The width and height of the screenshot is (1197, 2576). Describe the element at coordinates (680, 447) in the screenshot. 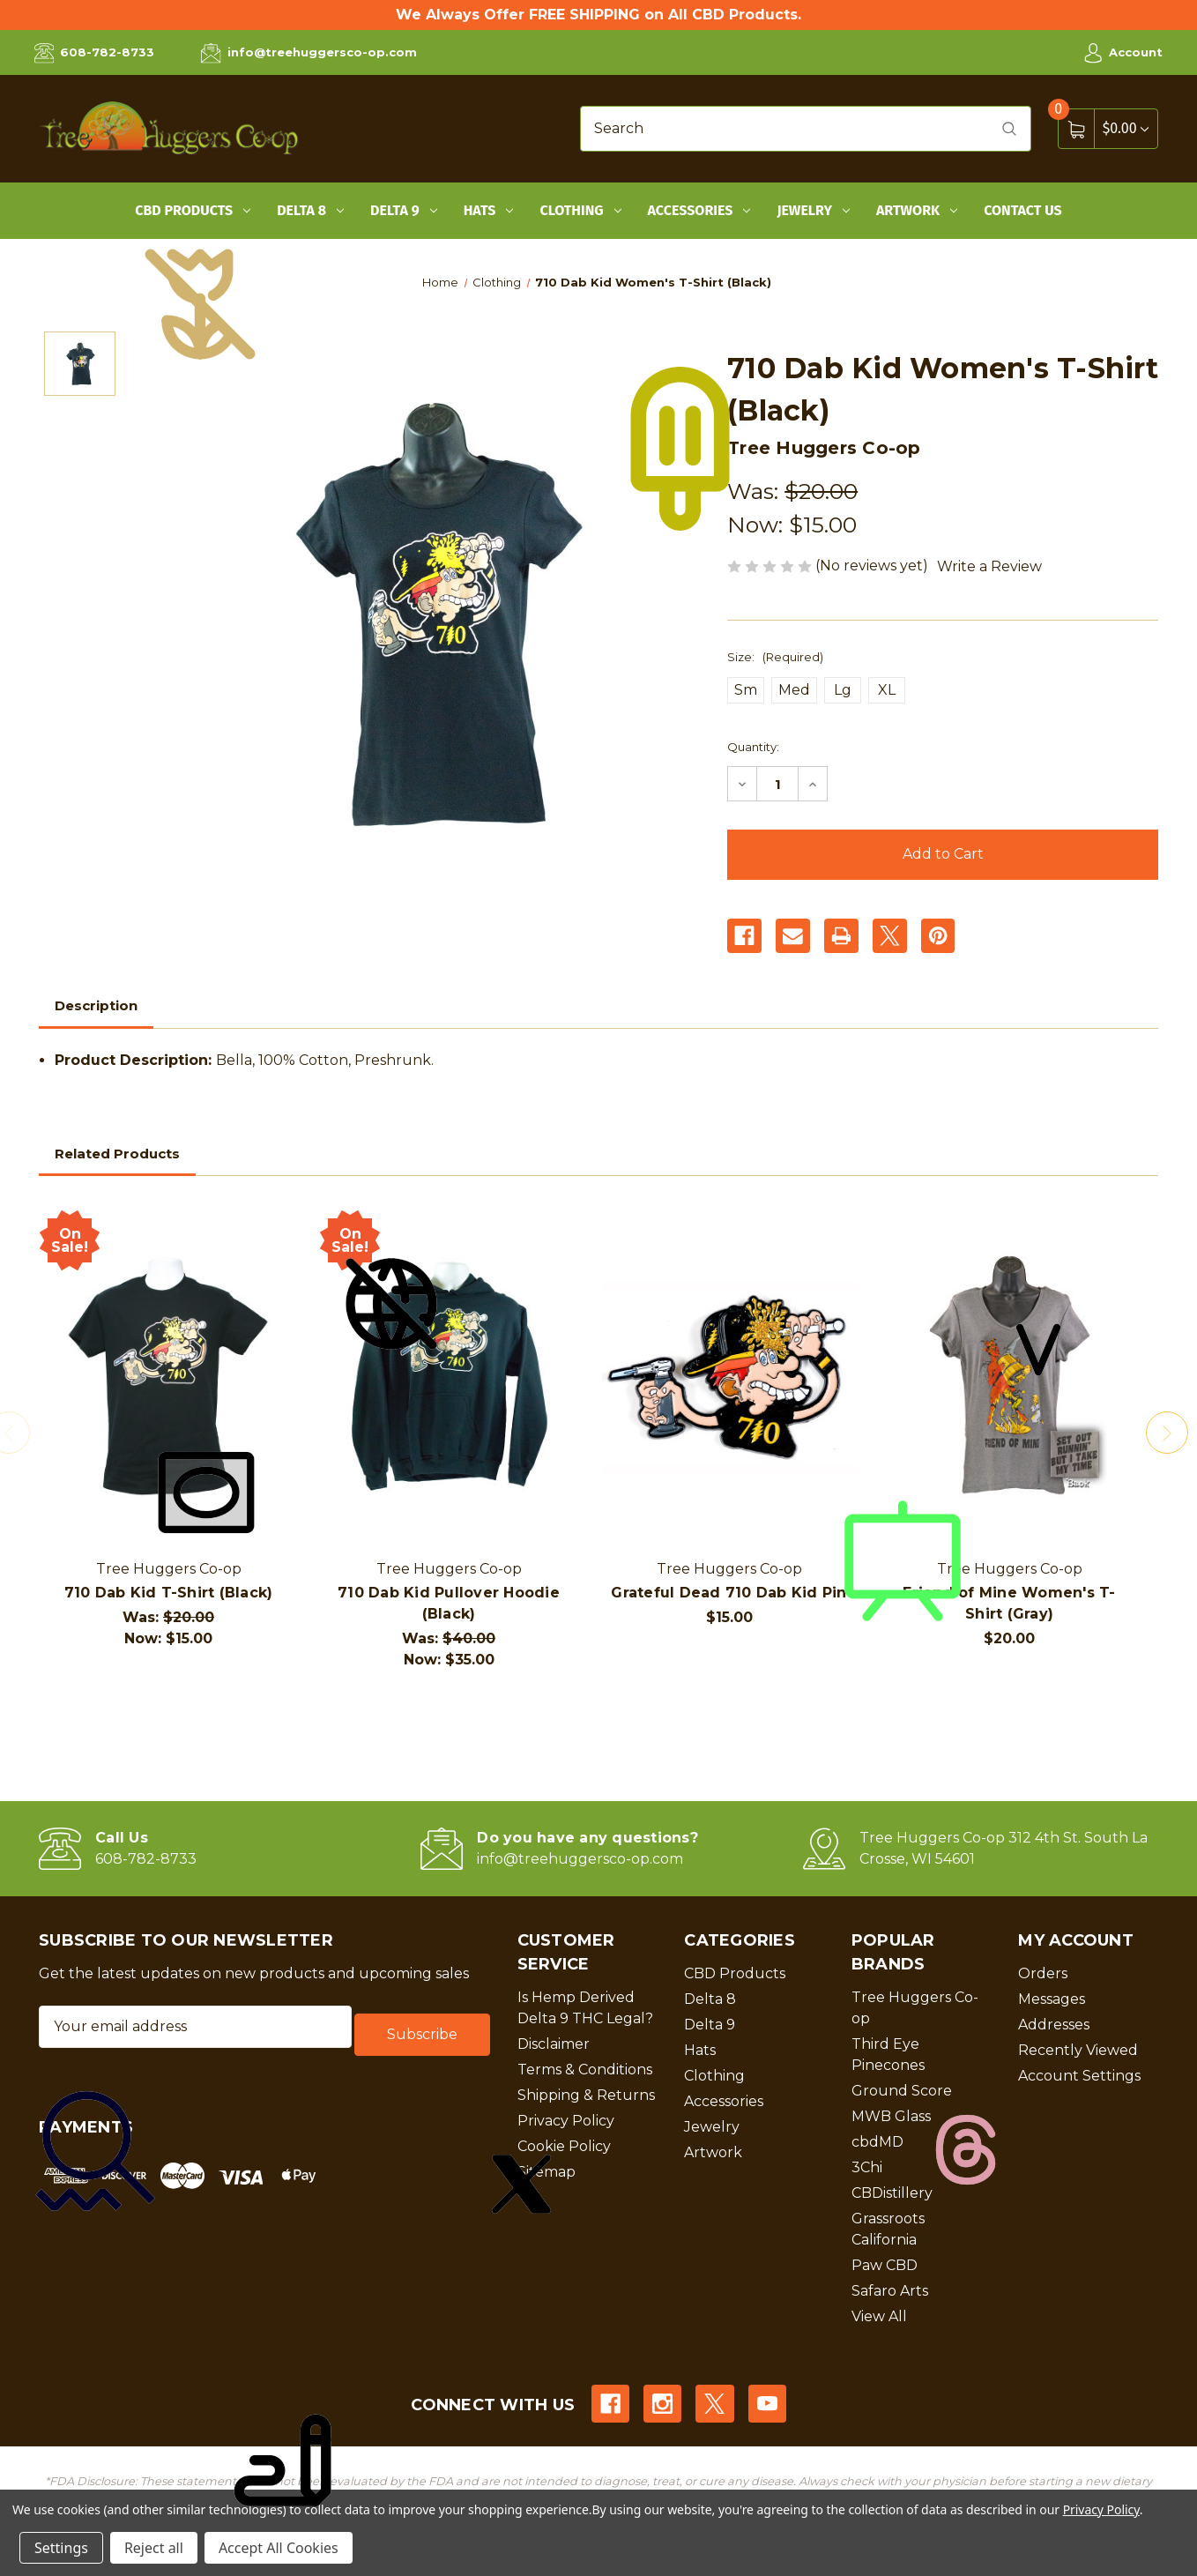

I see `indicates frozen treats or ice cream category` at that location.